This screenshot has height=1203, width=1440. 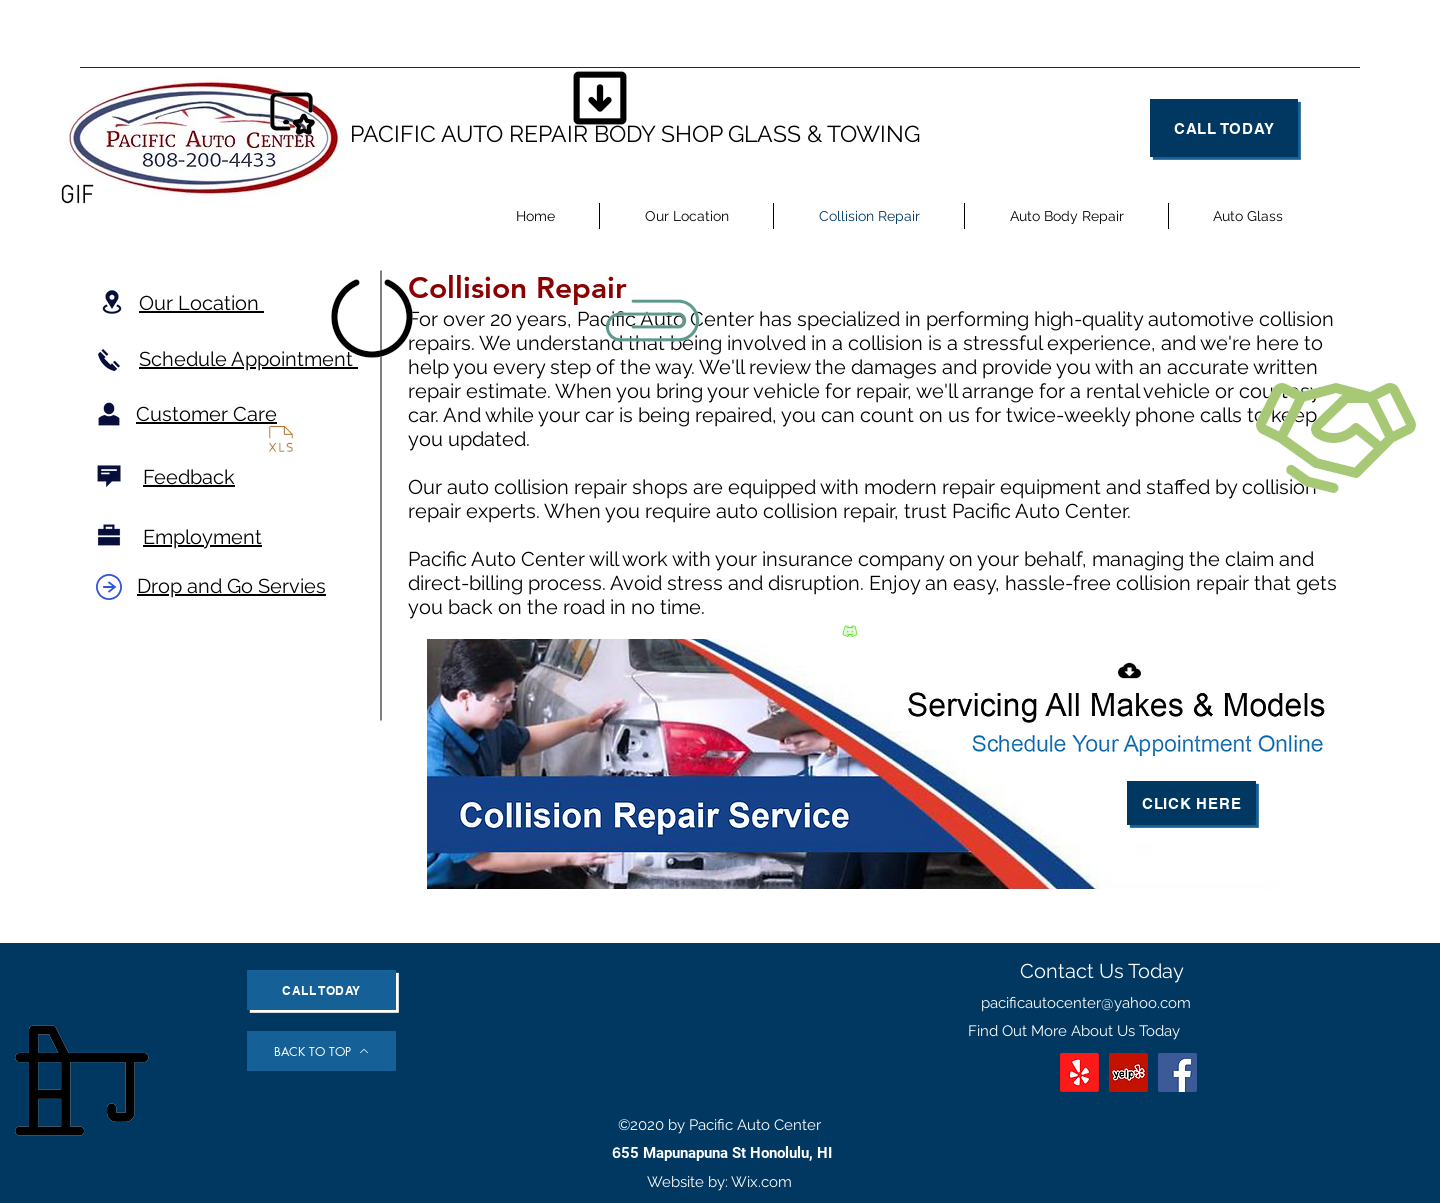 What do you see at coordinates (77, 194) in the screenshot?
I see `insert a gif into your message` at bounding box center [77, 194].